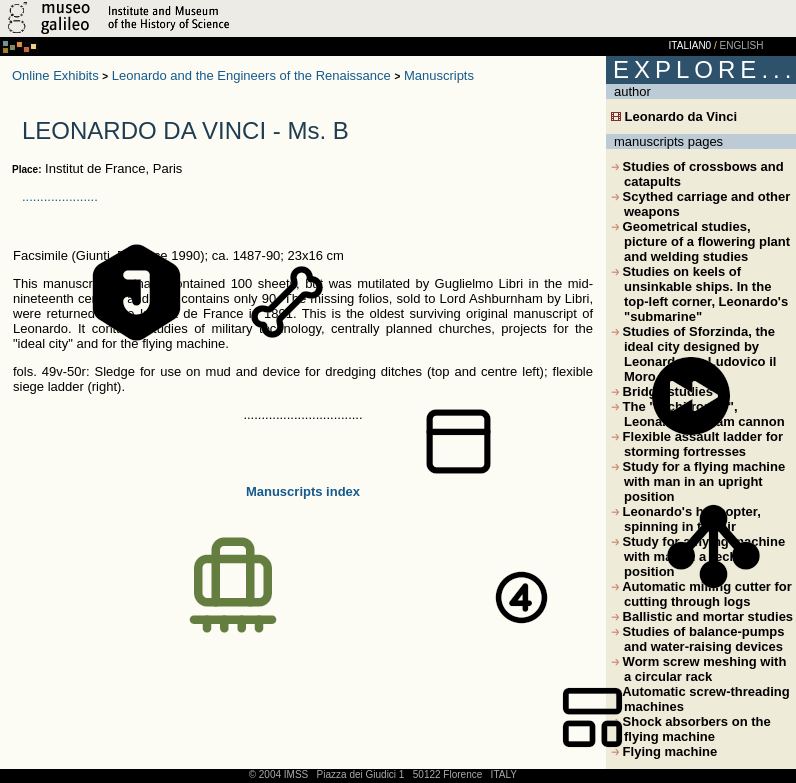 Image resolution: width=796 pixels, height=783 pixels. What do you see at coordinates (136, 292) in the screenshot?
I see `indicates items or categories starting with the letter J` at bounding box center [136, 292].